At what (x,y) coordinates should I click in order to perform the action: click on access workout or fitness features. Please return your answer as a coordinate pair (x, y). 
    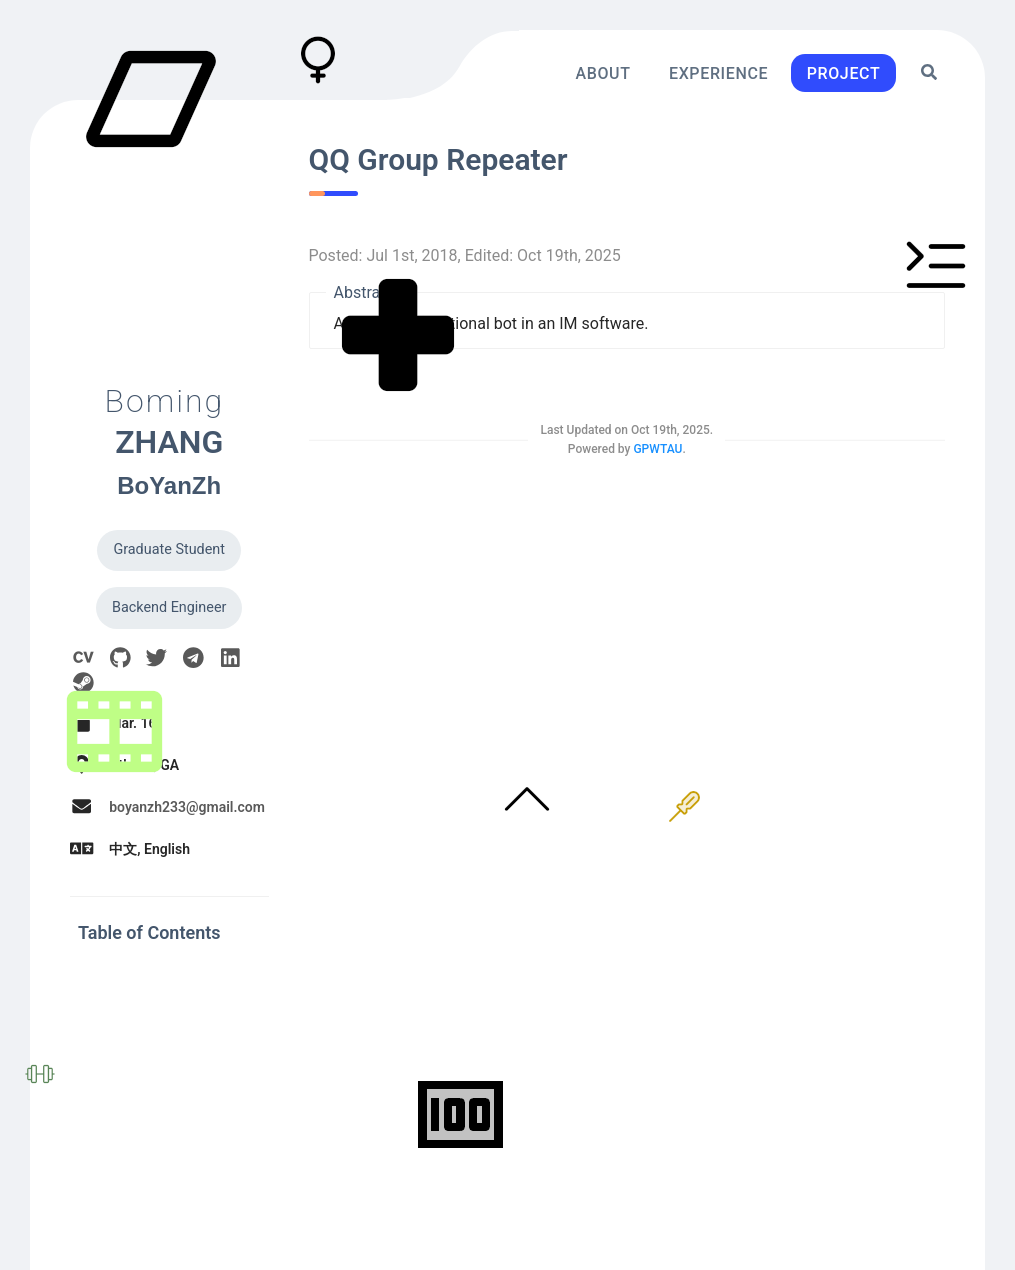
    Looking at the image, I should click on (40, 1074).